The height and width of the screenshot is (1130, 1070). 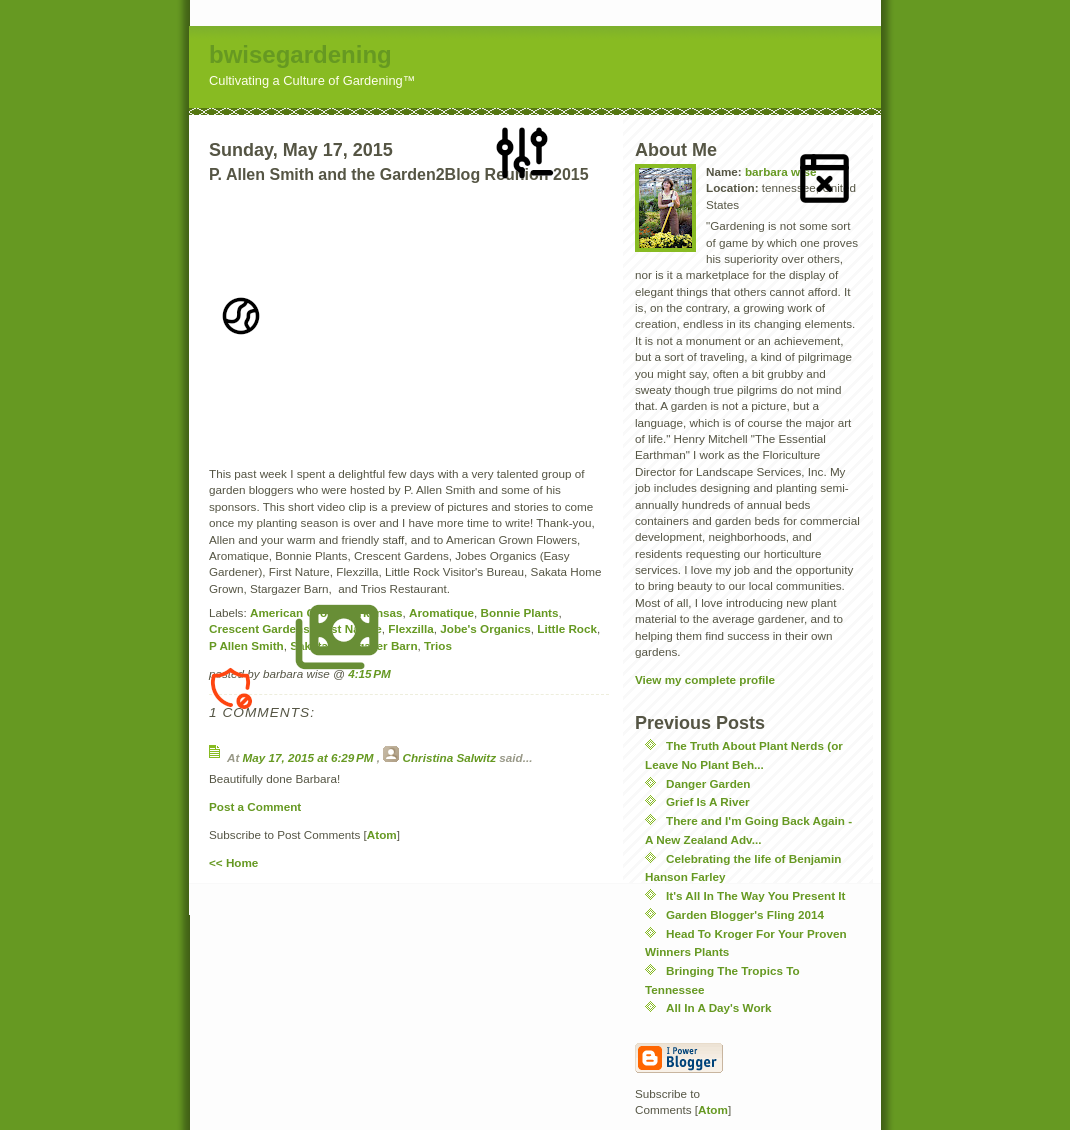 I want to click on close browser window or tab, so click(x=824, y=178).